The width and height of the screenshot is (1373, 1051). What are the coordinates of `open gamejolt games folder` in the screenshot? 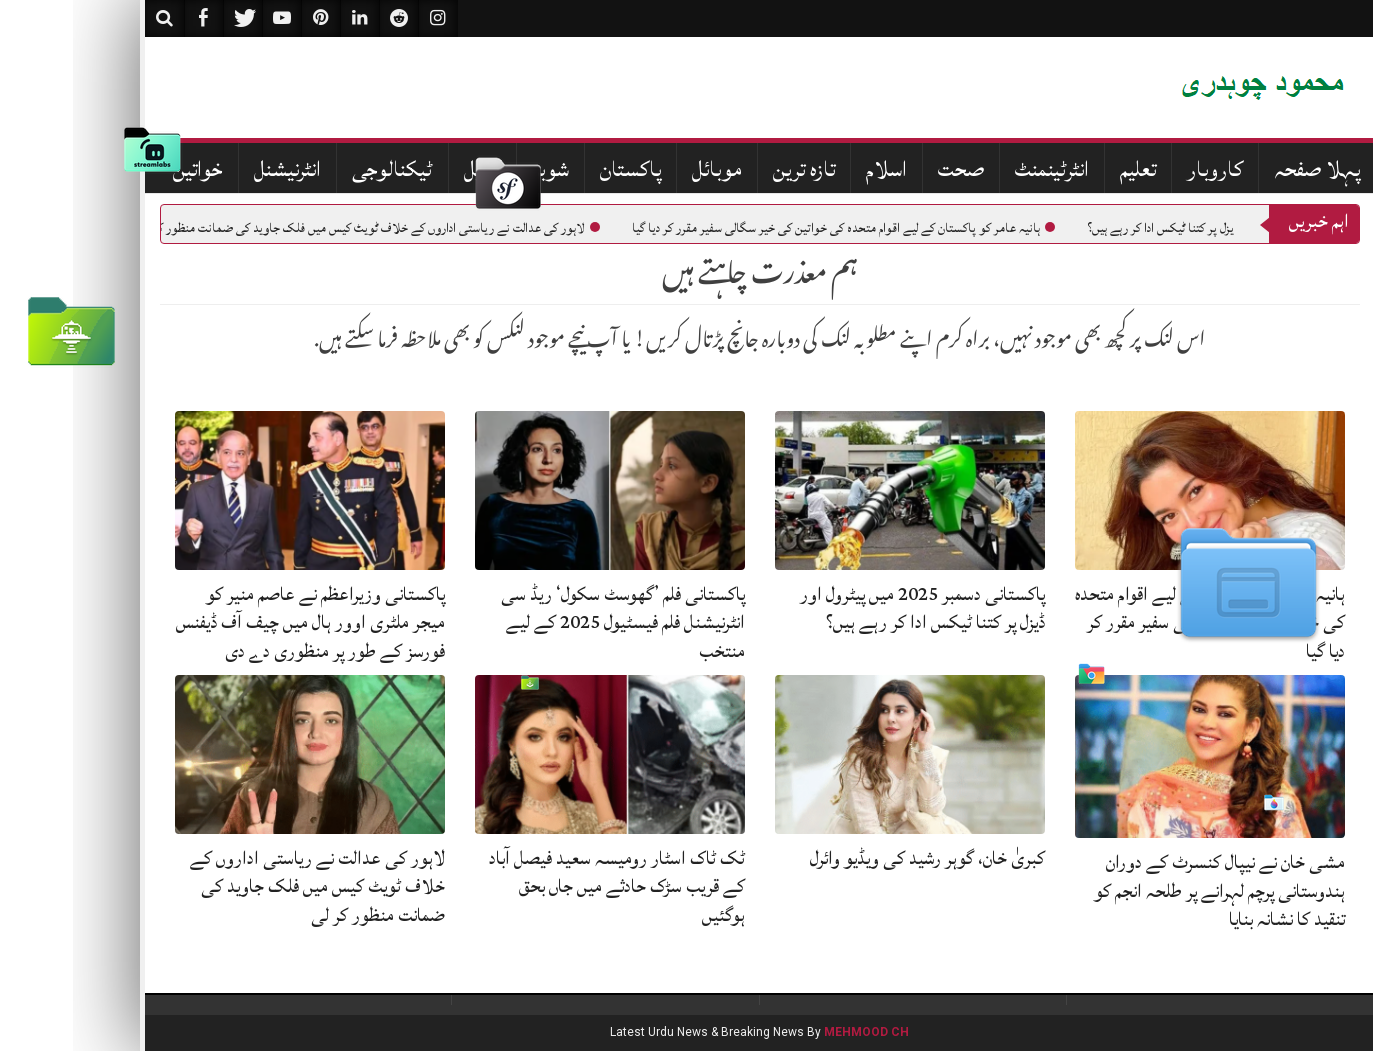 It's located at (71, 333).